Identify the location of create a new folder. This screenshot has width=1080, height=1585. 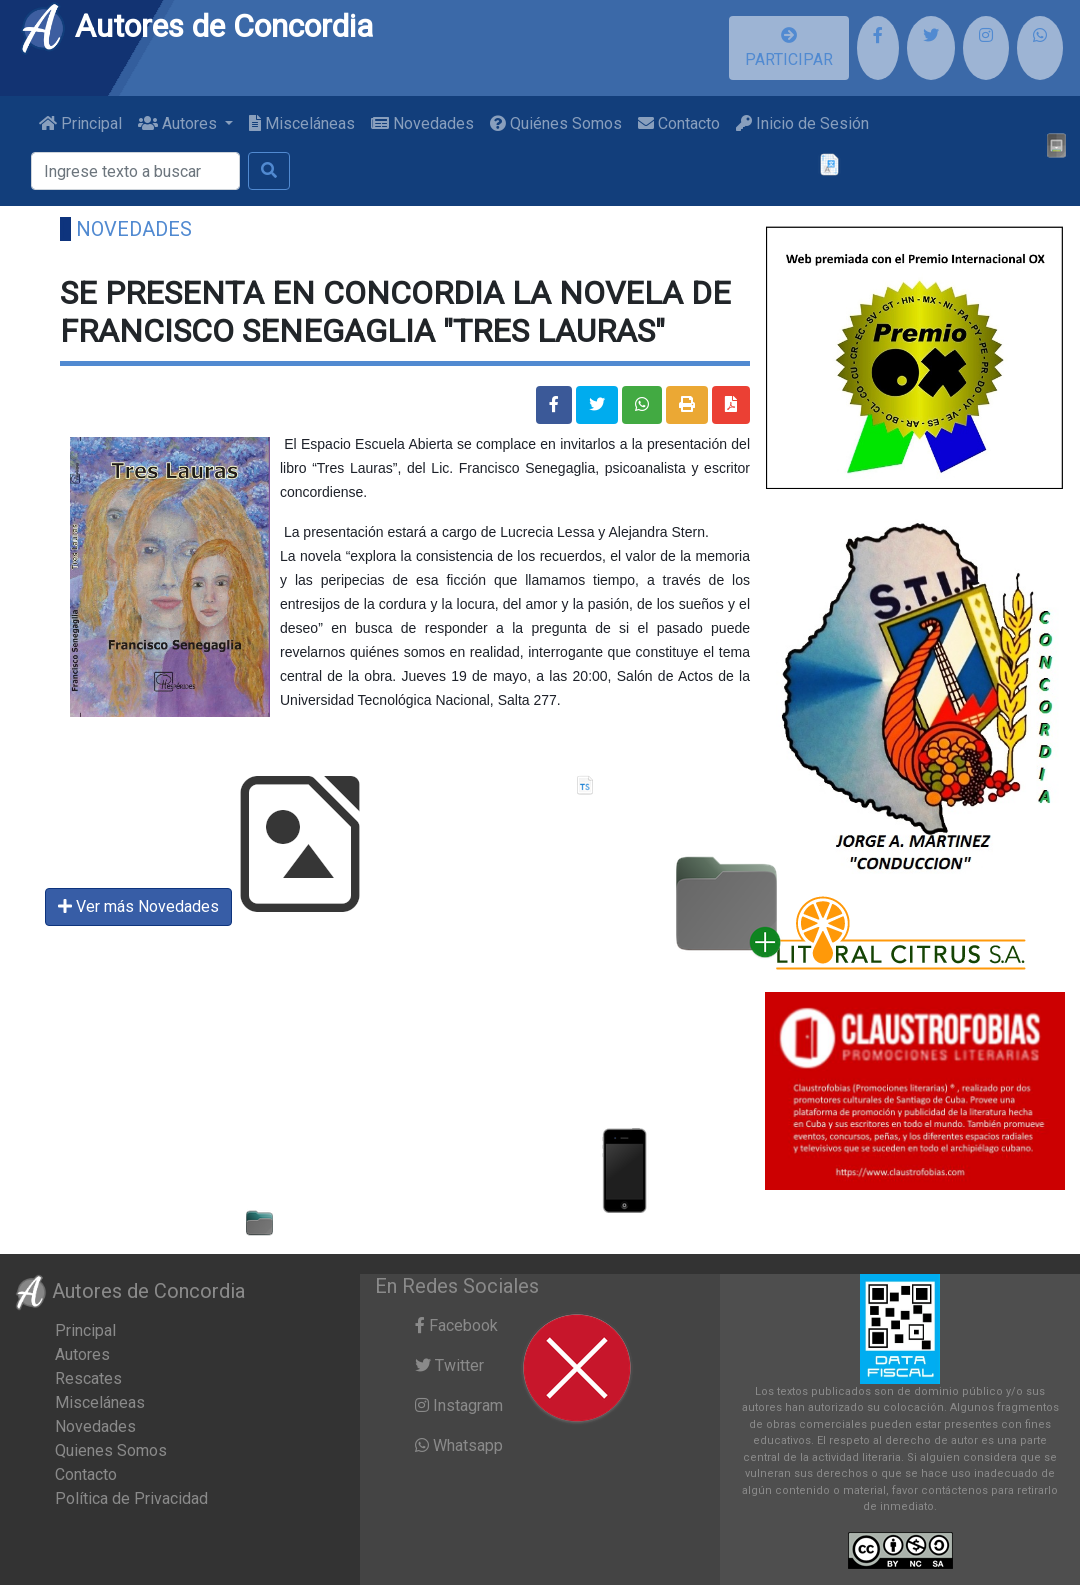
(726, 903).